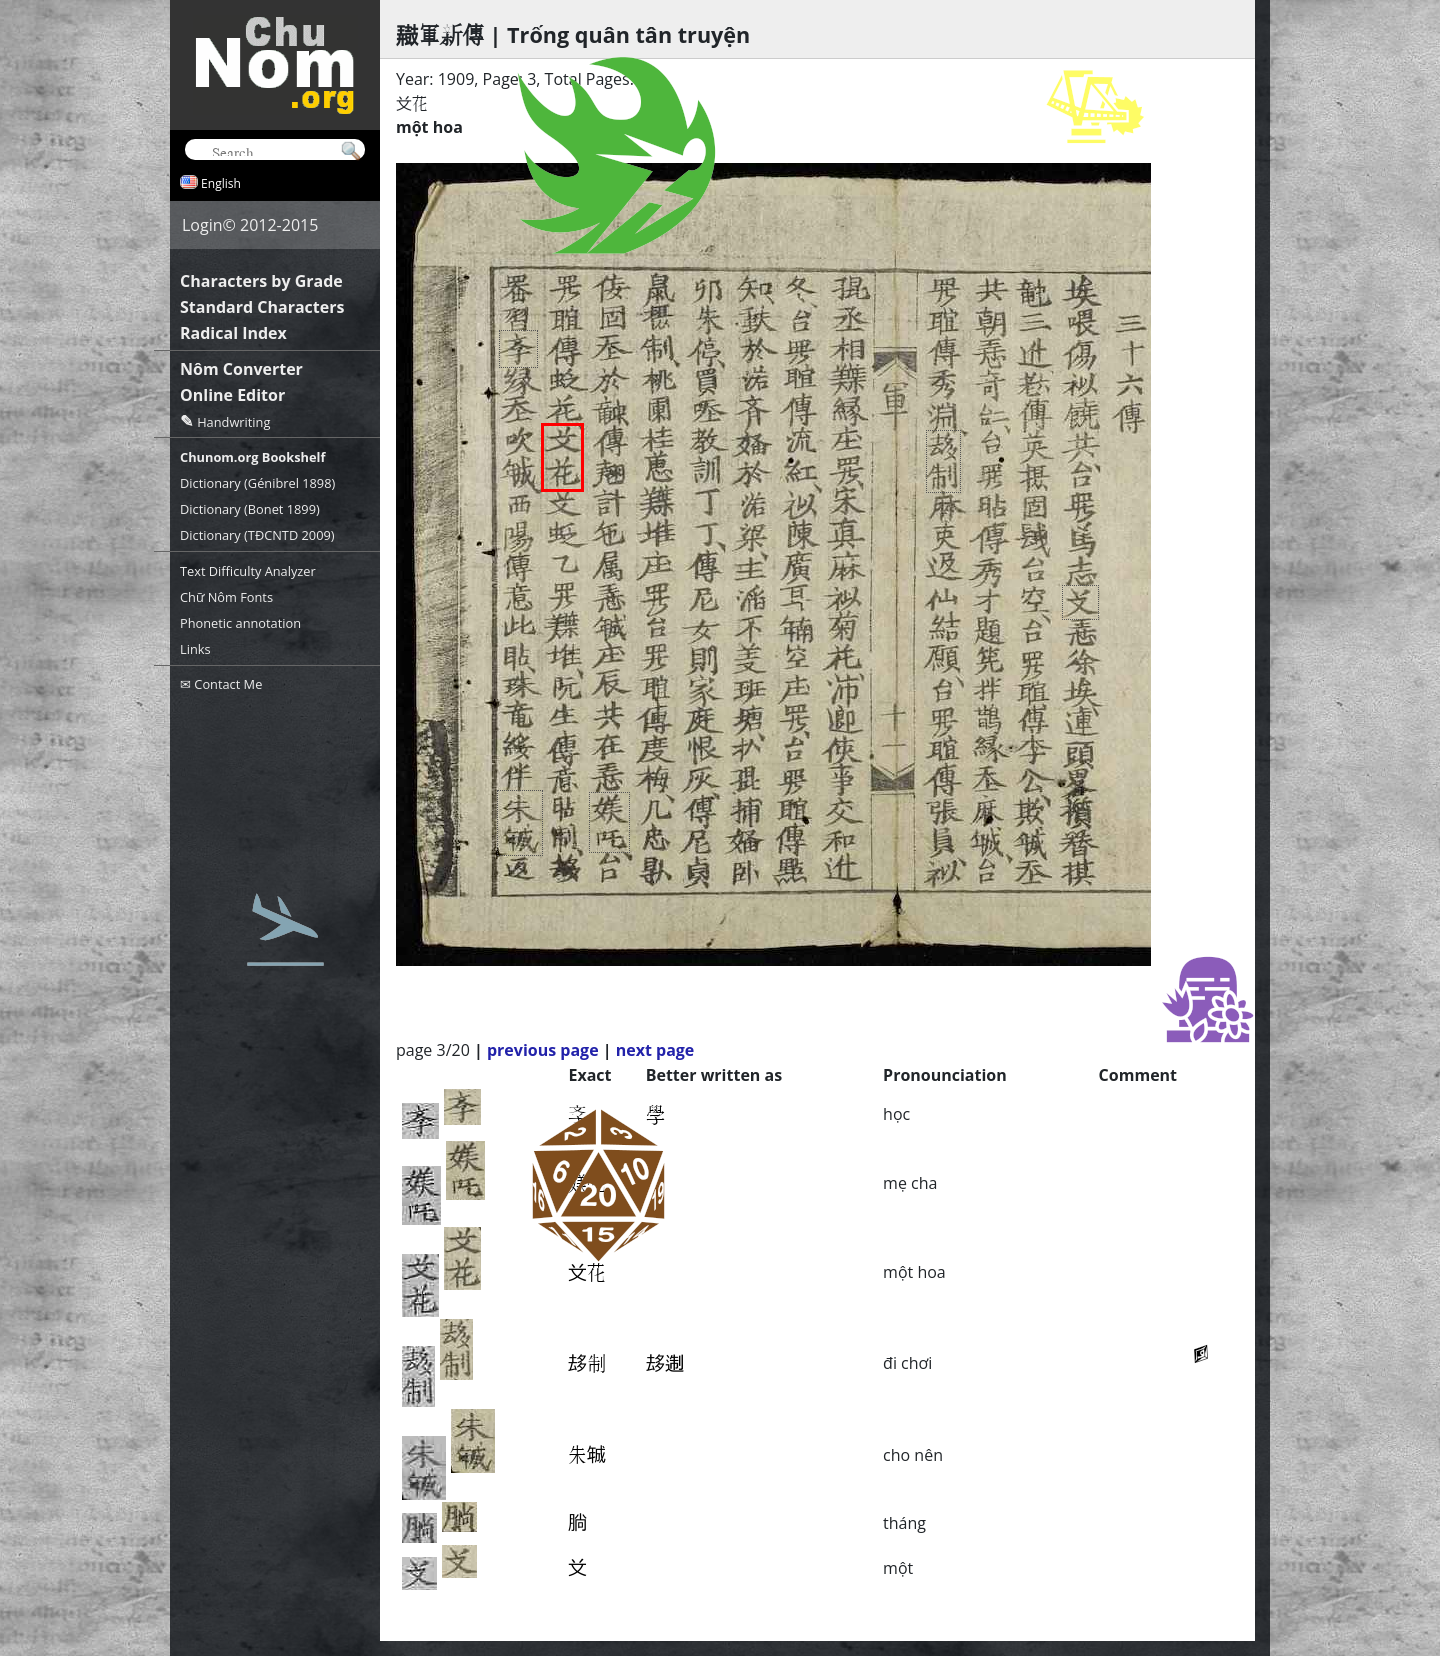  I want to click on activate speed boost or sprint ability, so click(615, 154).